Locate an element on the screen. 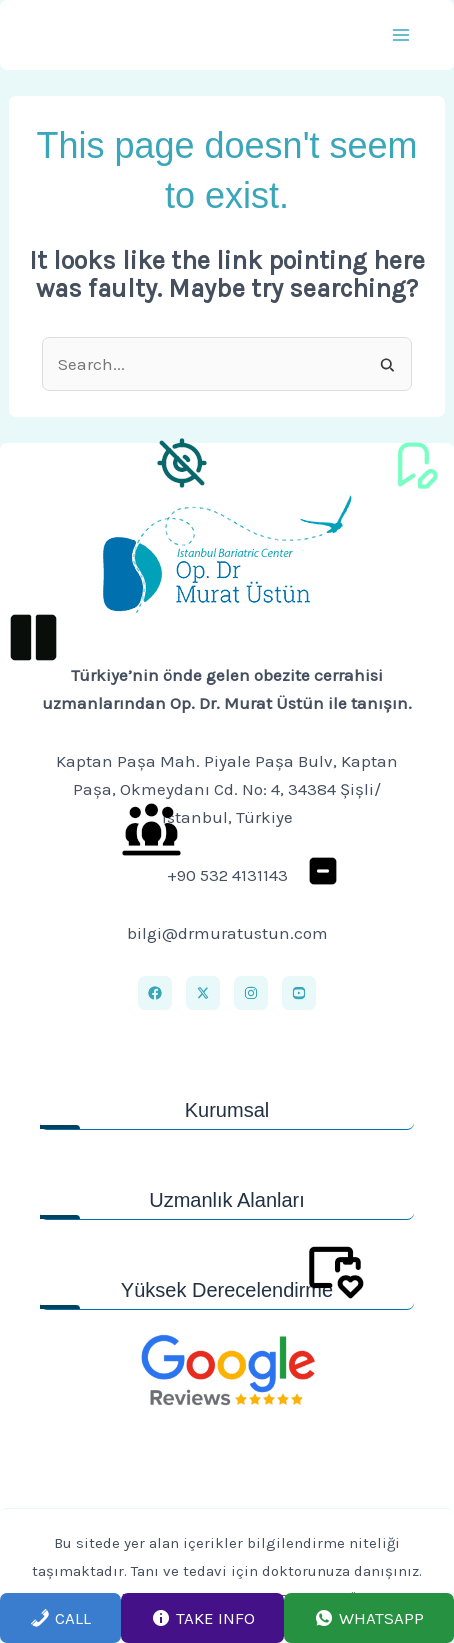  remove or delete an item is located at coordinates (323, 871).